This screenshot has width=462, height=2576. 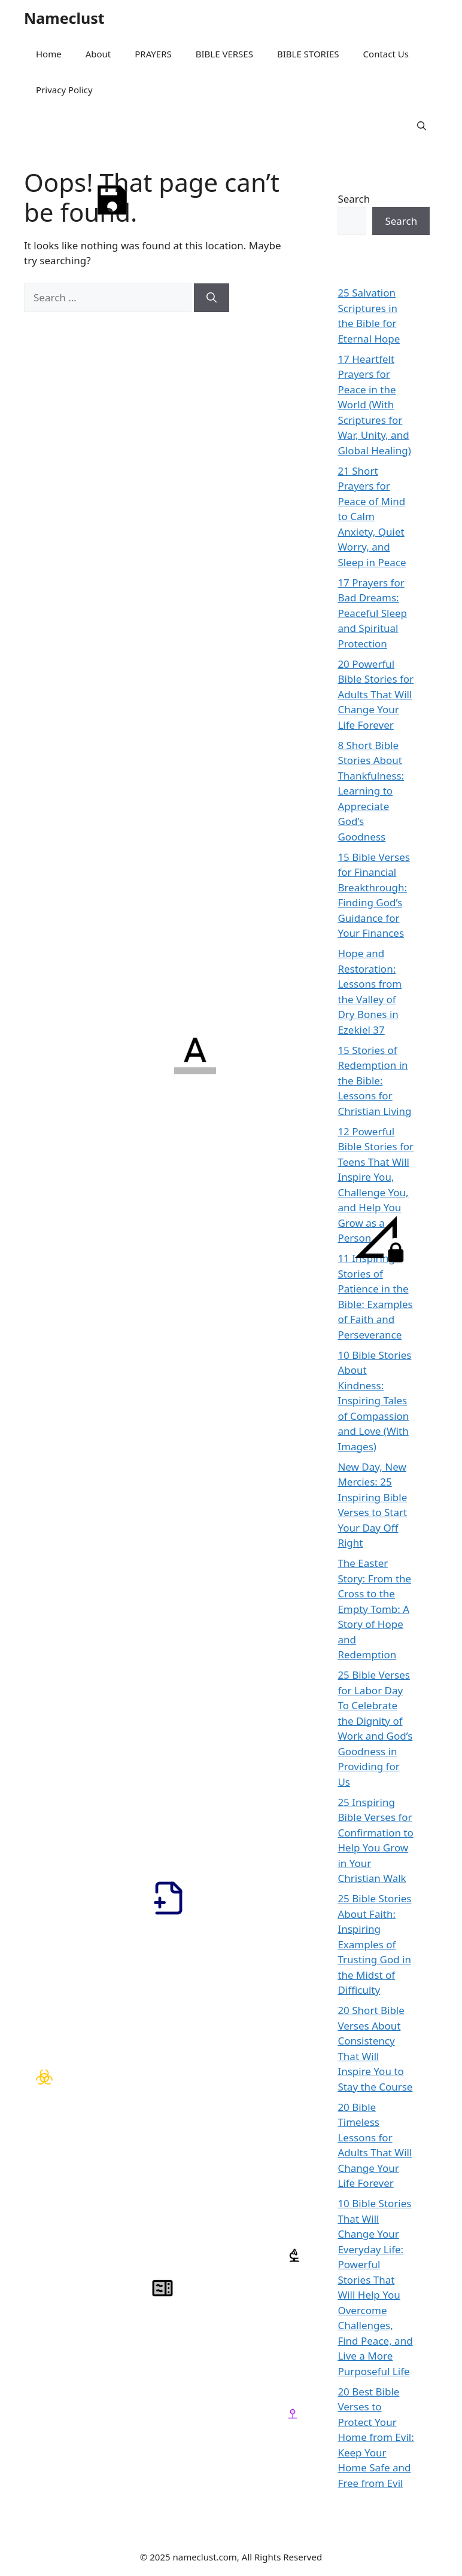 I want to click on mark a location on the map, so click(x=293, y=2414).